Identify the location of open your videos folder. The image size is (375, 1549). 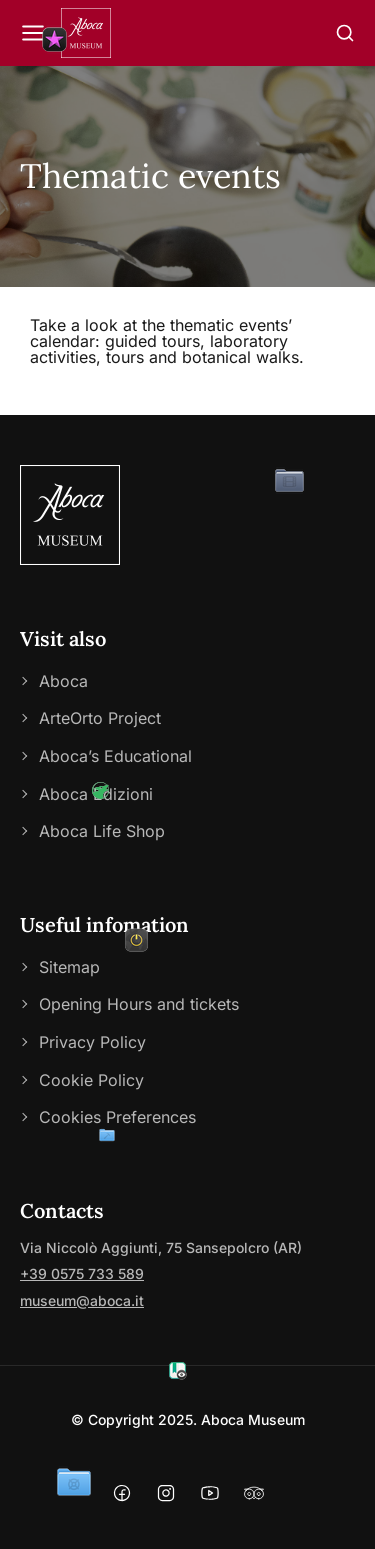
(289, 480).